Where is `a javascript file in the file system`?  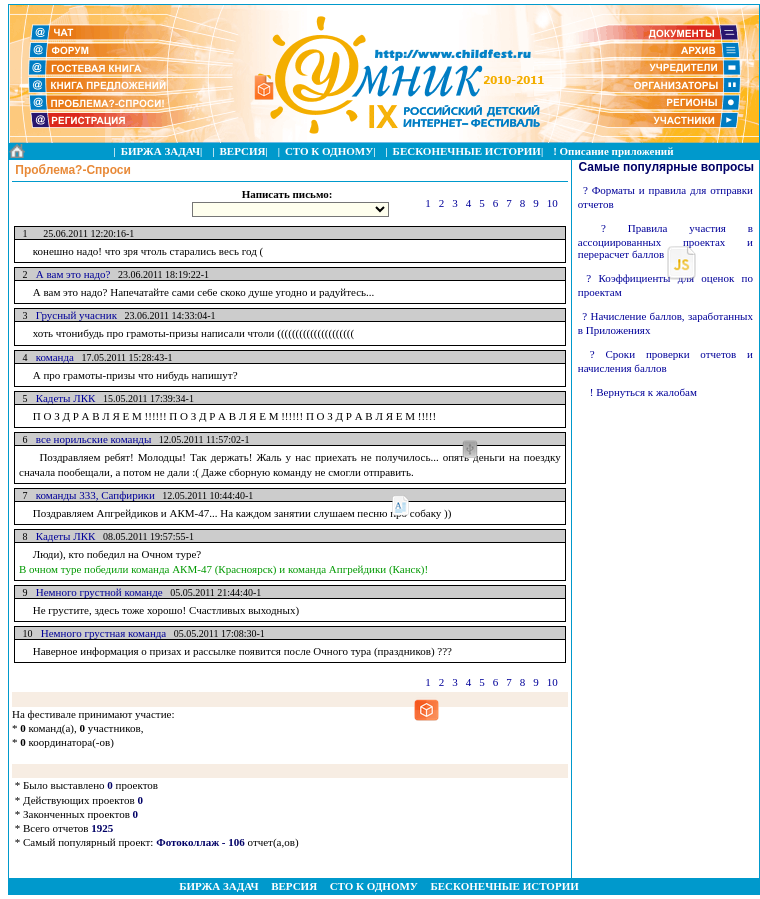 a javascript file in the file system is located at coordinates (681, 262).